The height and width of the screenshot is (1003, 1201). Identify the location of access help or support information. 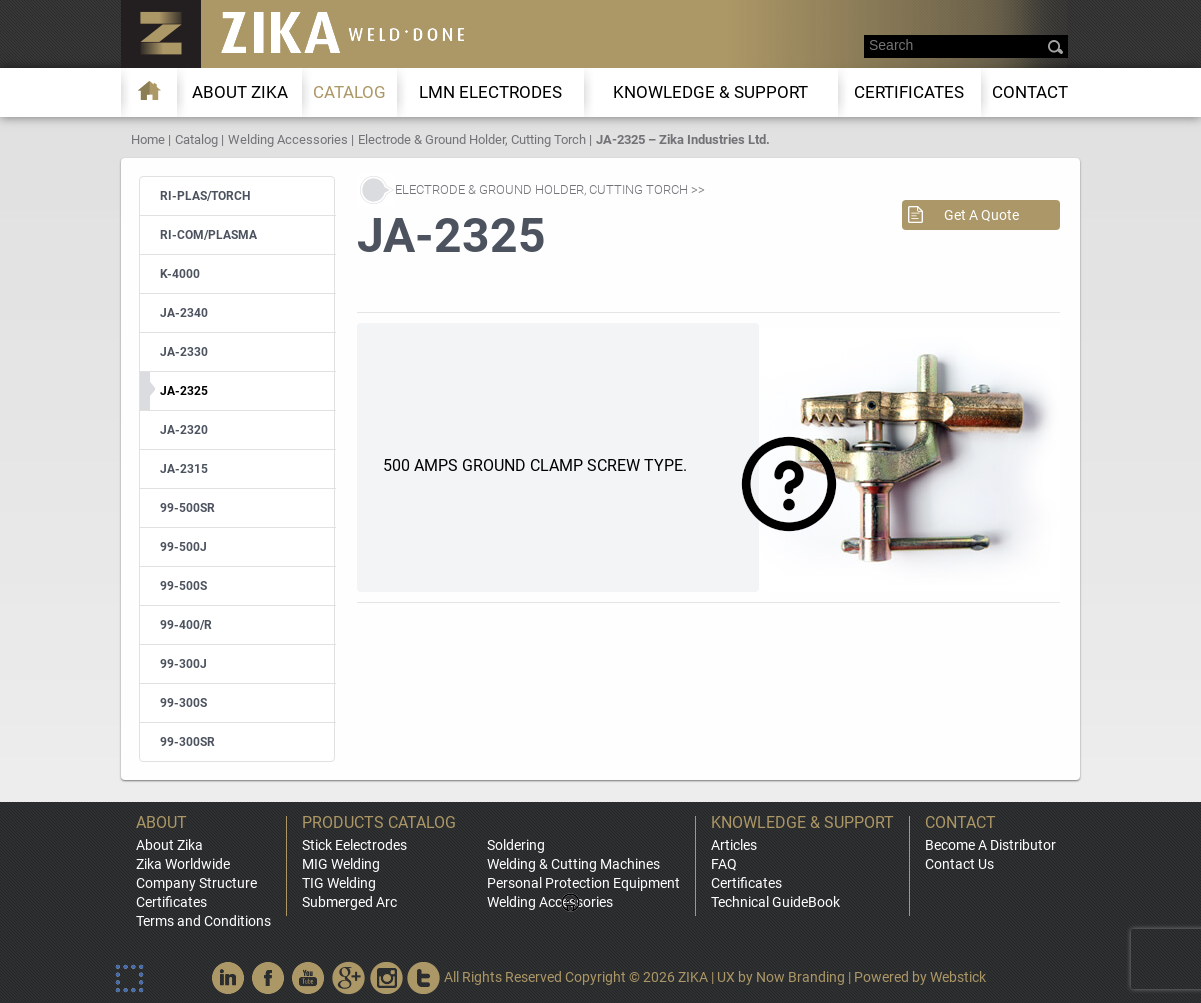
(789, 484).